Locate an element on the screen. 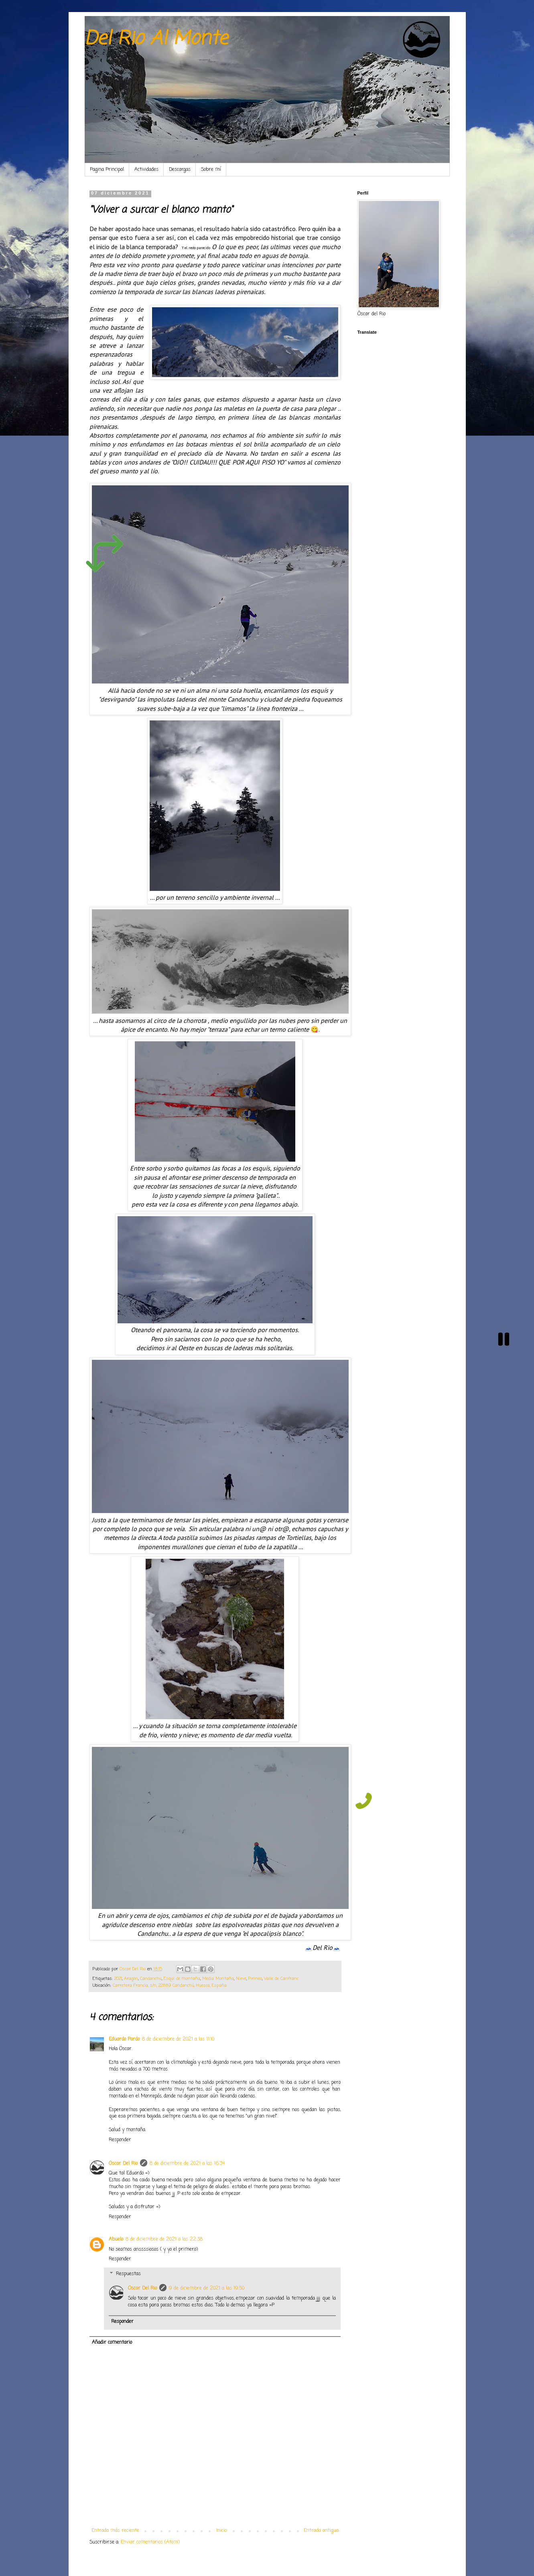 This screenshot has height=2576, width=534. pause media playback is located at coordinates (504, 1339).